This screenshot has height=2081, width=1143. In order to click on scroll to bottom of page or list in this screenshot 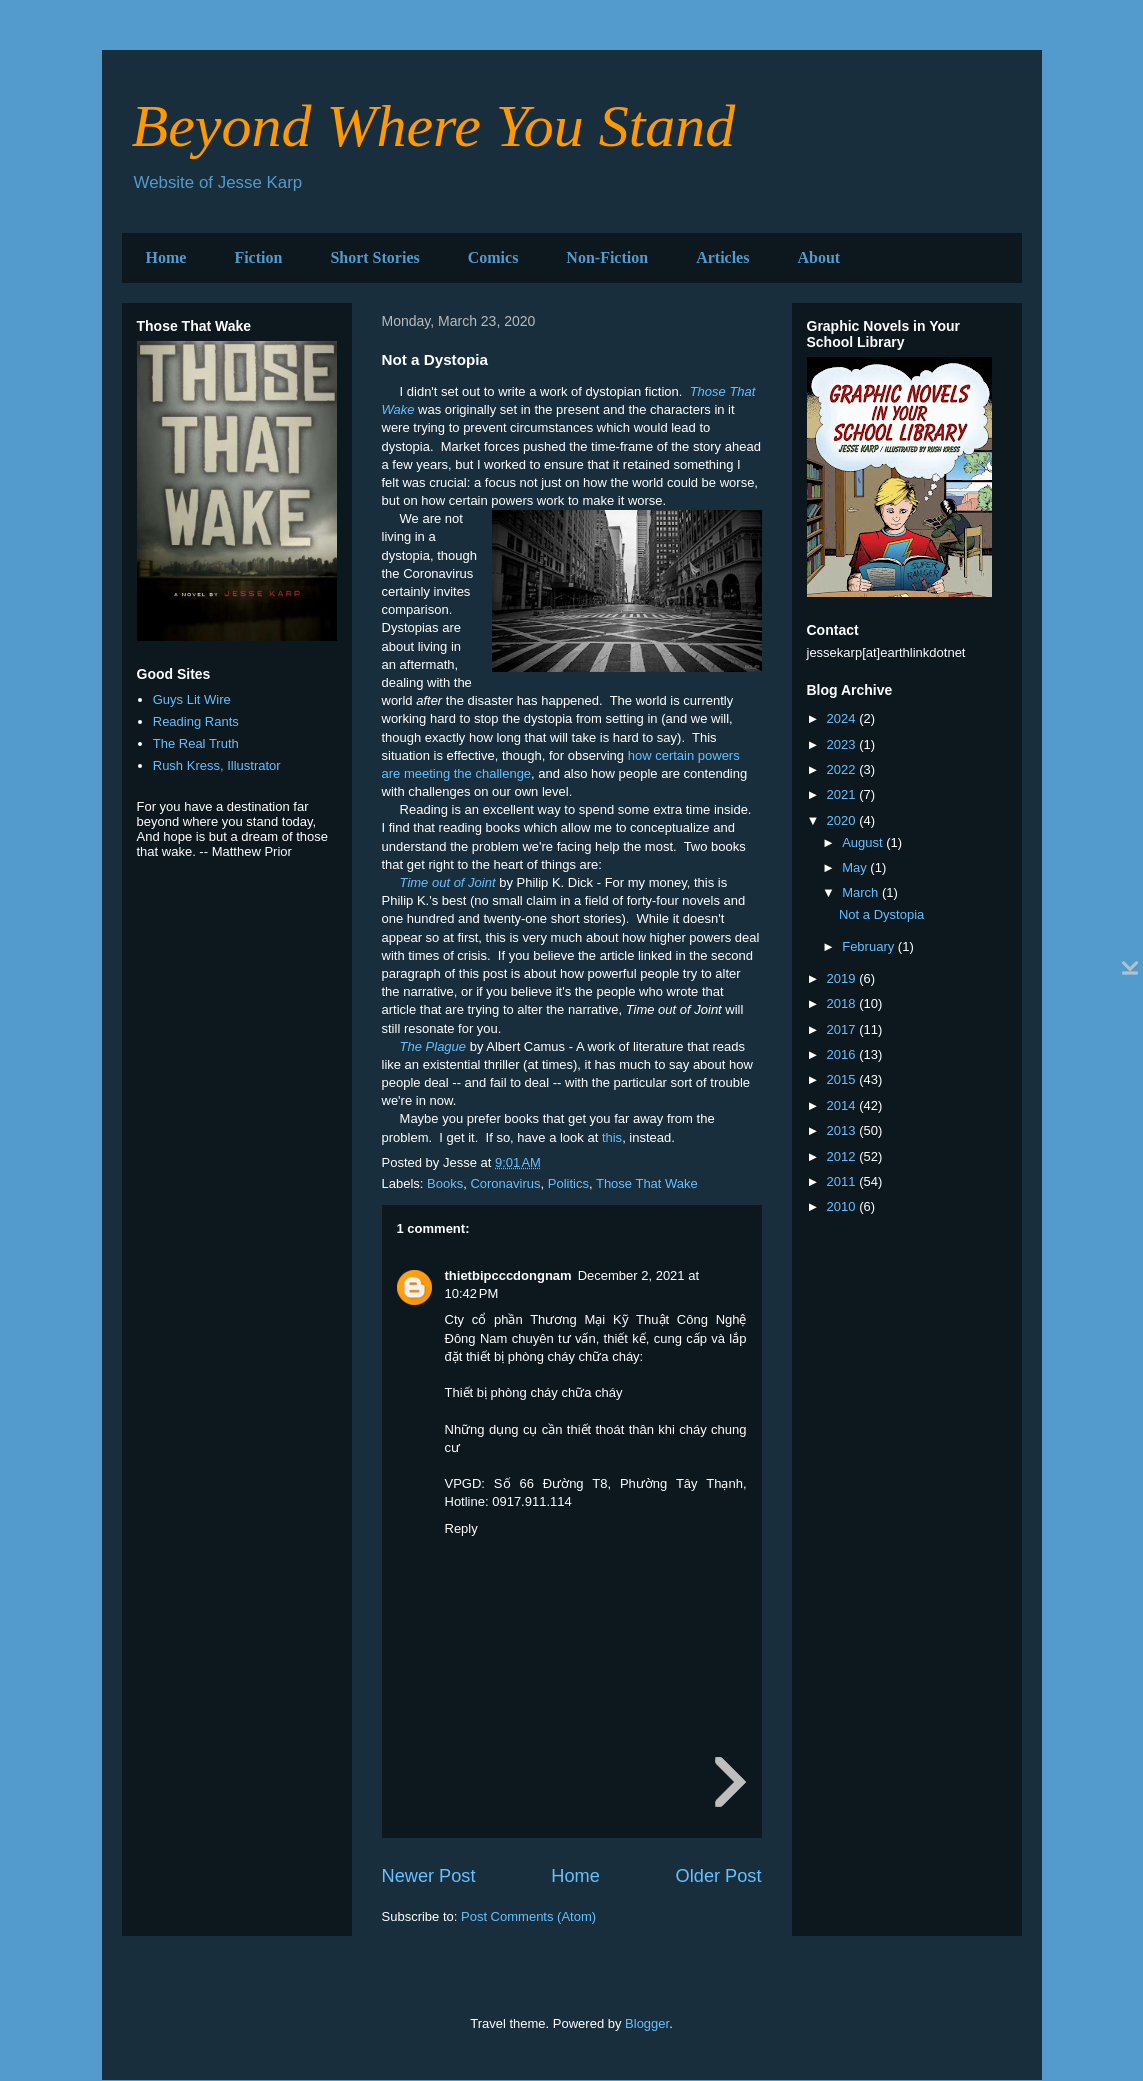, I will do `click(1130, 968)`.